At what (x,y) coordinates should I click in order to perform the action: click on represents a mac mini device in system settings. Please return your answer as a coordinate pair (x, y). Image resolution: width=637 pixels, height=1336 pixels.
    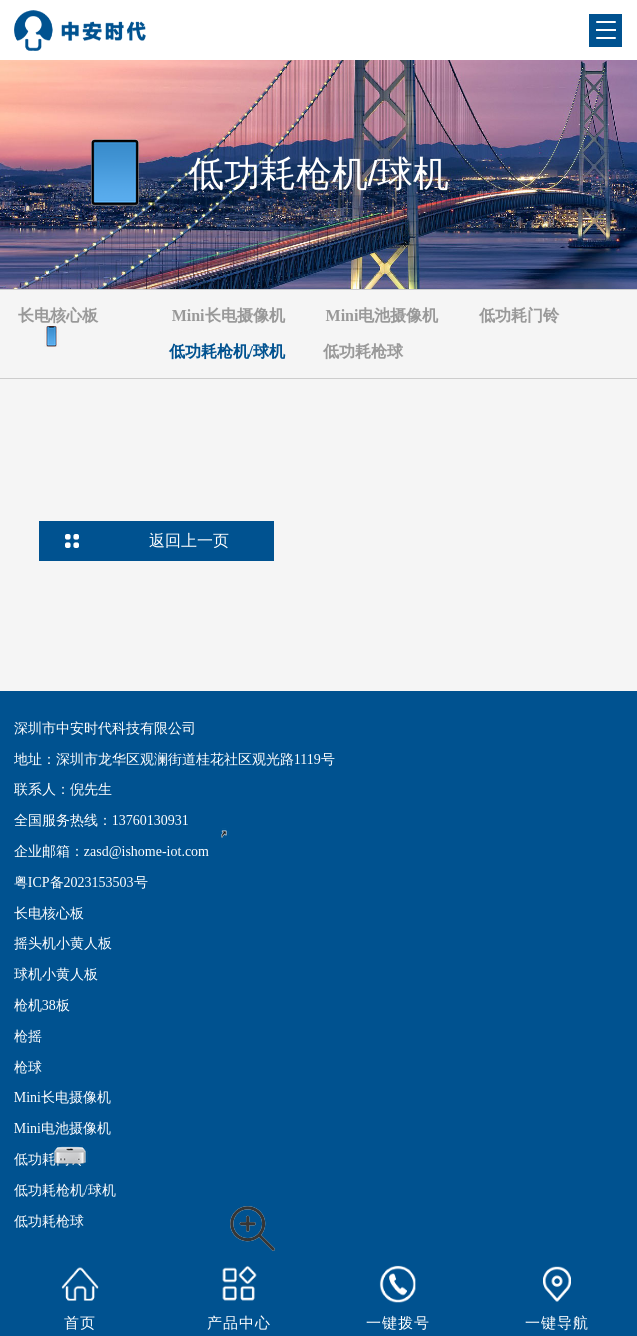
    Looking at the image, I should click on (70, 1155).